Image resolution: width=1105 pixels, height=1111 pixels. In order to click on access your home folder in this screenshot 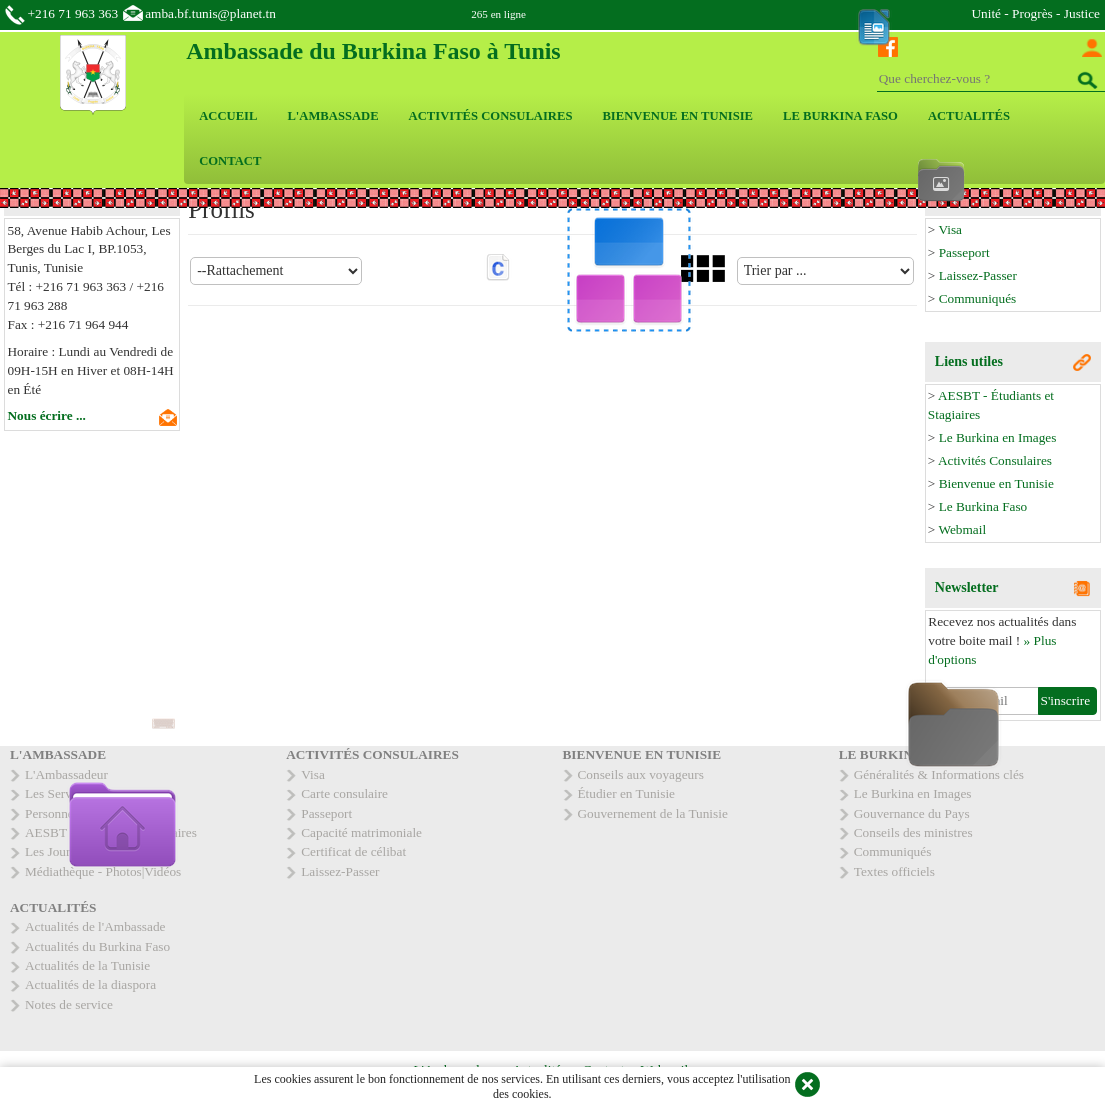, I will do `click(122, 824)`.